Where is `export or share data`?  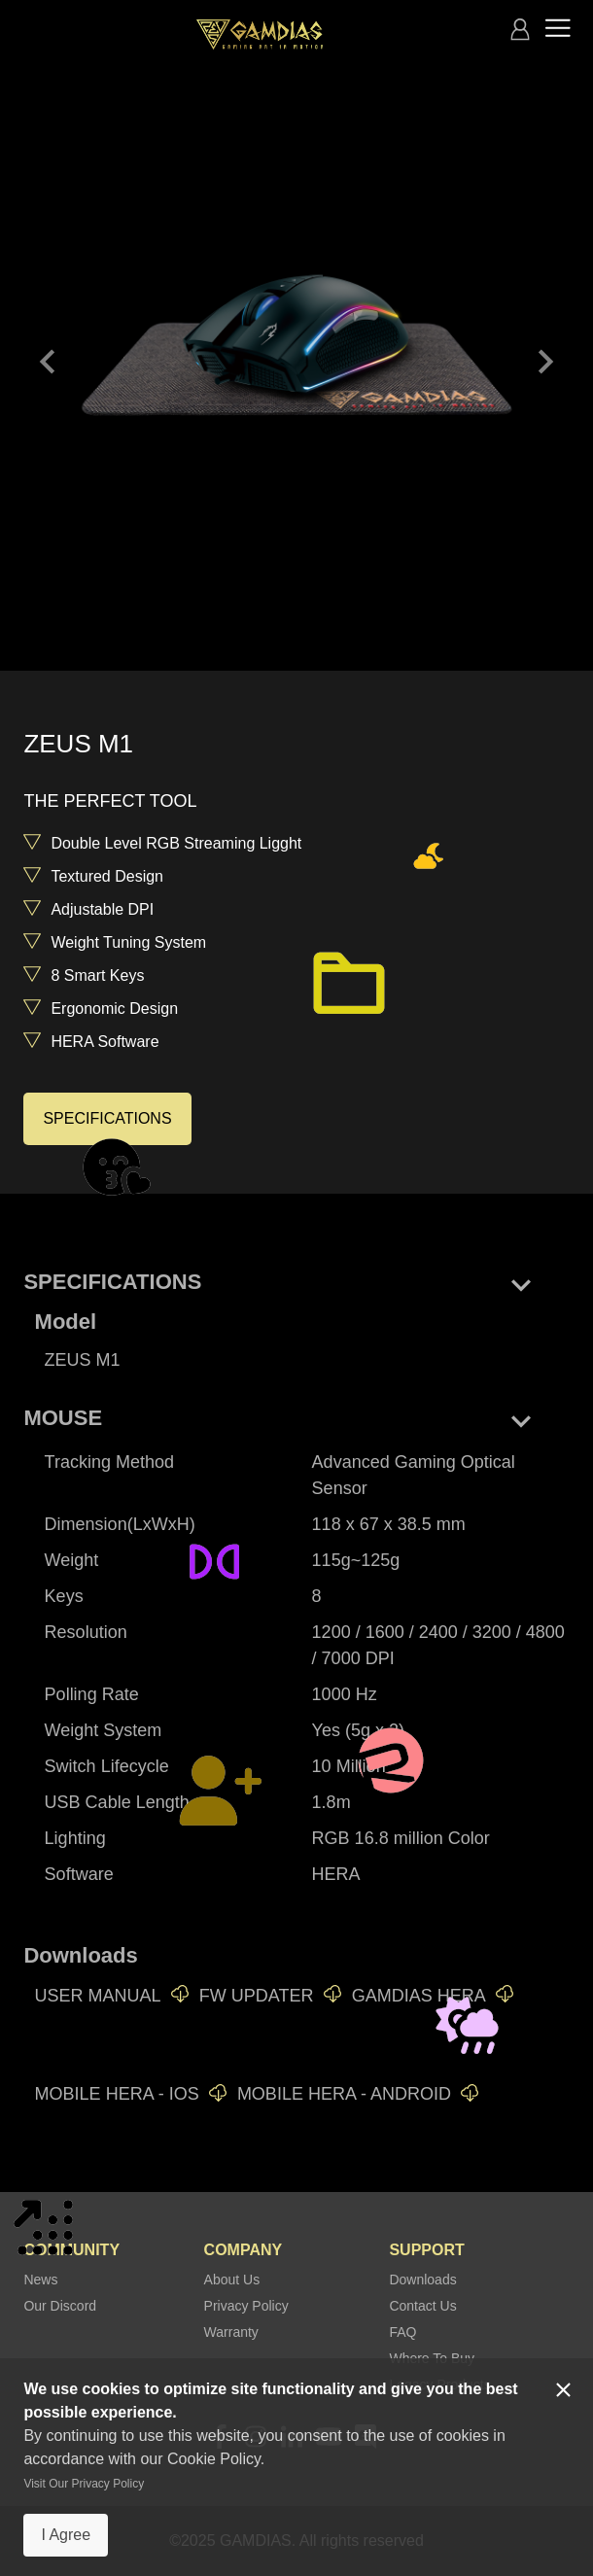
export or share data is located at coordinates (45, 2227).